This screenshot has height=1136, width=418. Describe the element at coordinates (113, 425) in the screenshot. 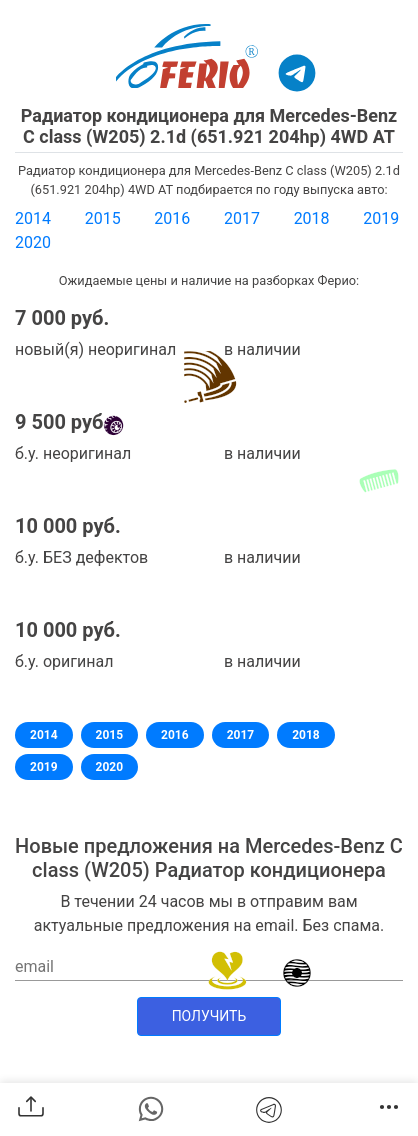

I see `view or toggle visibility settings` at that location.